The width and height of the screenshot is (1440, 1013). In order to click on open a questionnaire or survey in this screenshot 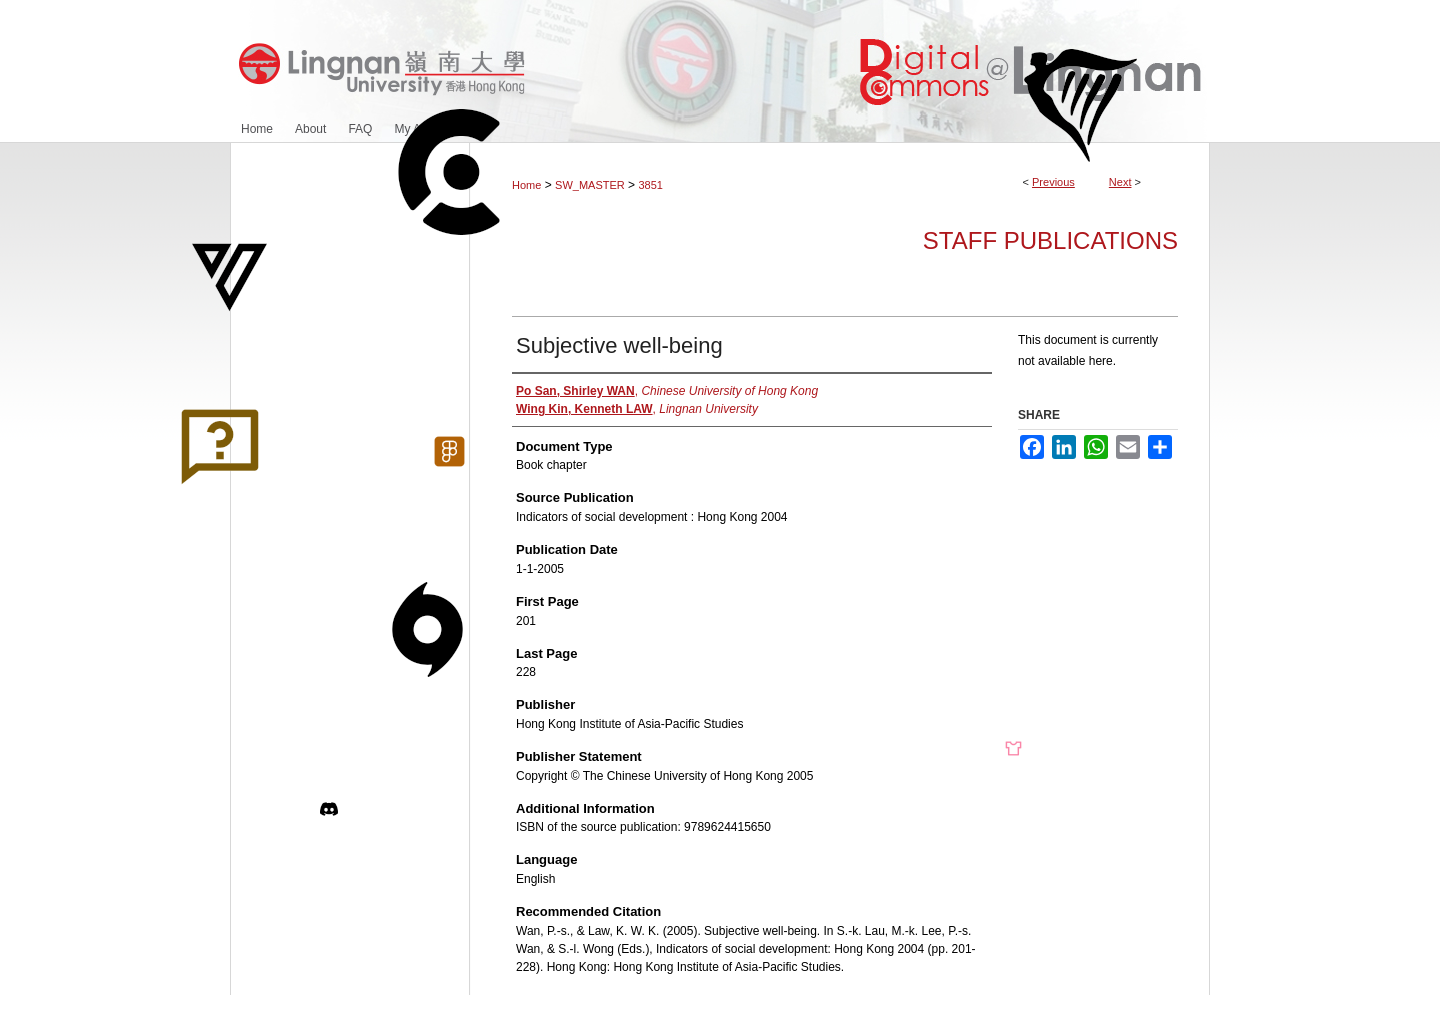, I will do `click(220, 444)`.